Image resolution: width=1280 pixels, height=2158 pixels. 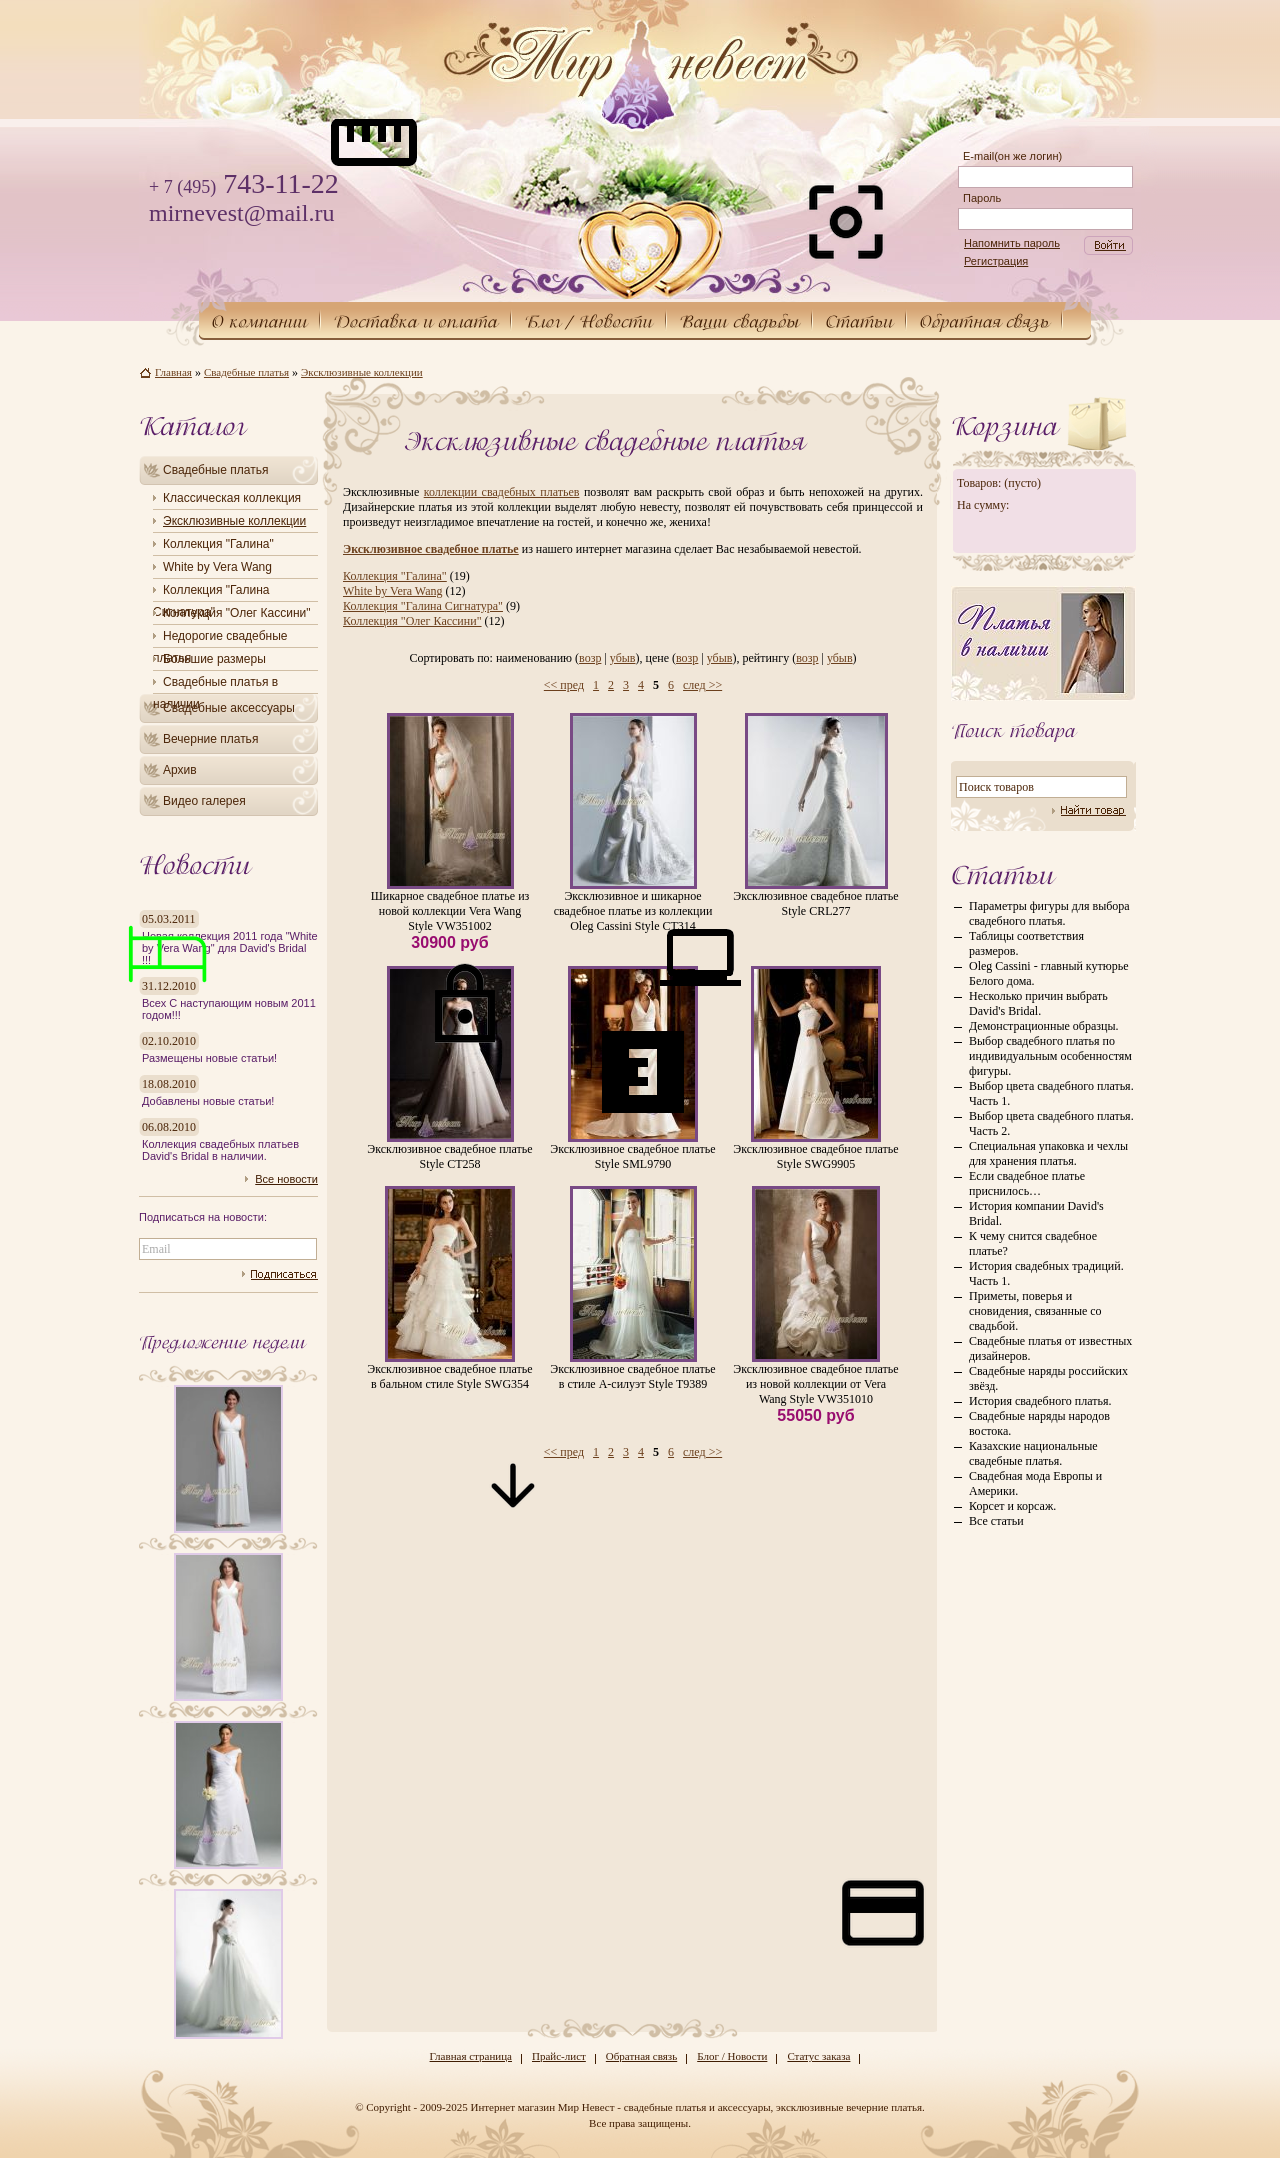 What do you see at coordinates (165, 954) in the screenshot?
I see `view accommodation or hotel options` at bounding box center [165, 954].